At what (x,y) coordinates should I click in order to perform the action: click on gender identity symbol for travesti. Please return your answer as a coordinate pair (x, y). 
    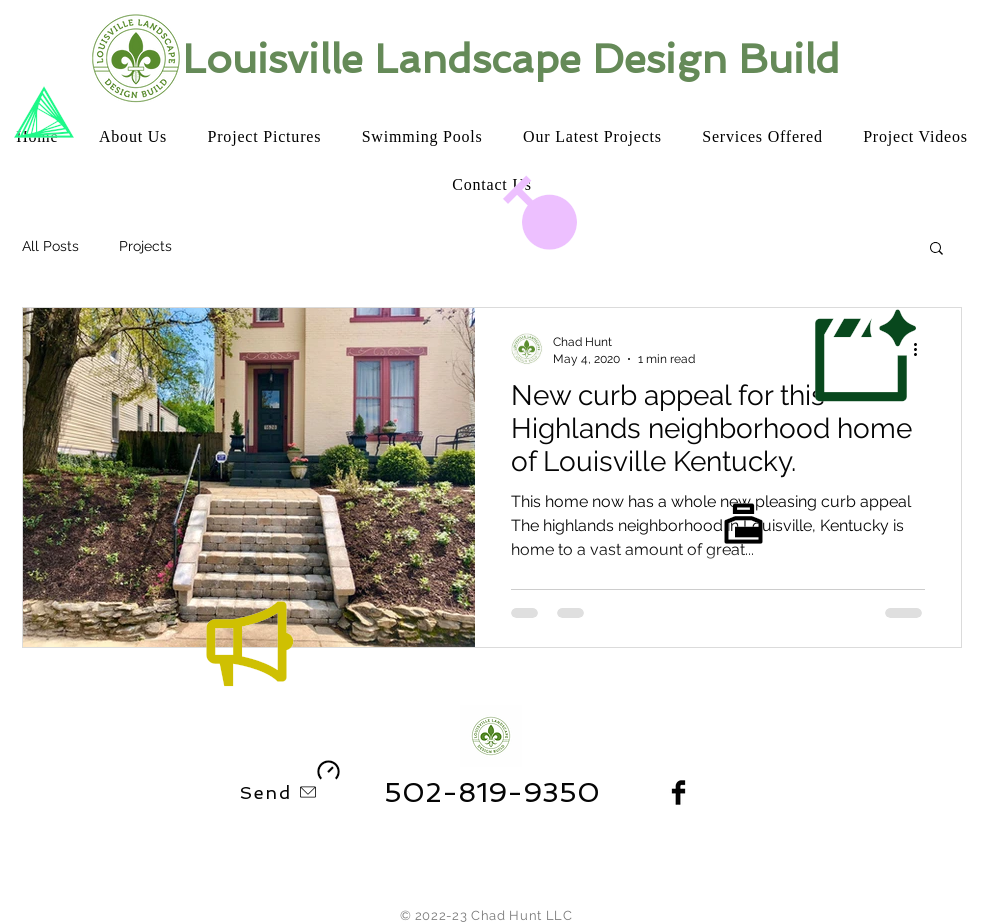
    Looking at the image, I should click on (544, 213).